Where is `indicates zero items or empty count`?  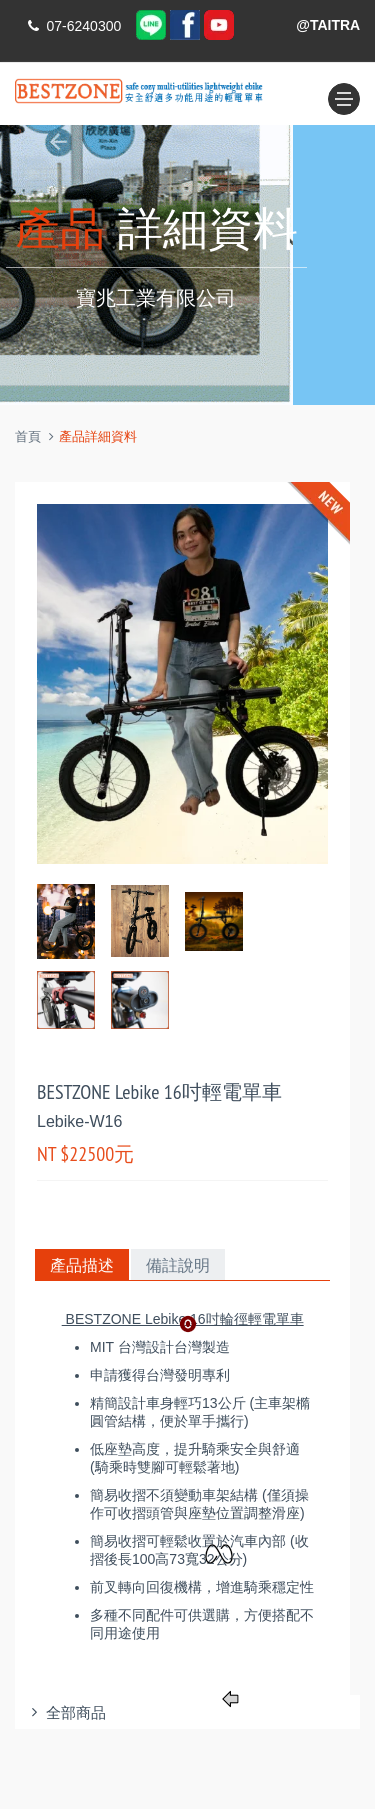 indicates zero items or empty count is located at coordinates (188, 1324).